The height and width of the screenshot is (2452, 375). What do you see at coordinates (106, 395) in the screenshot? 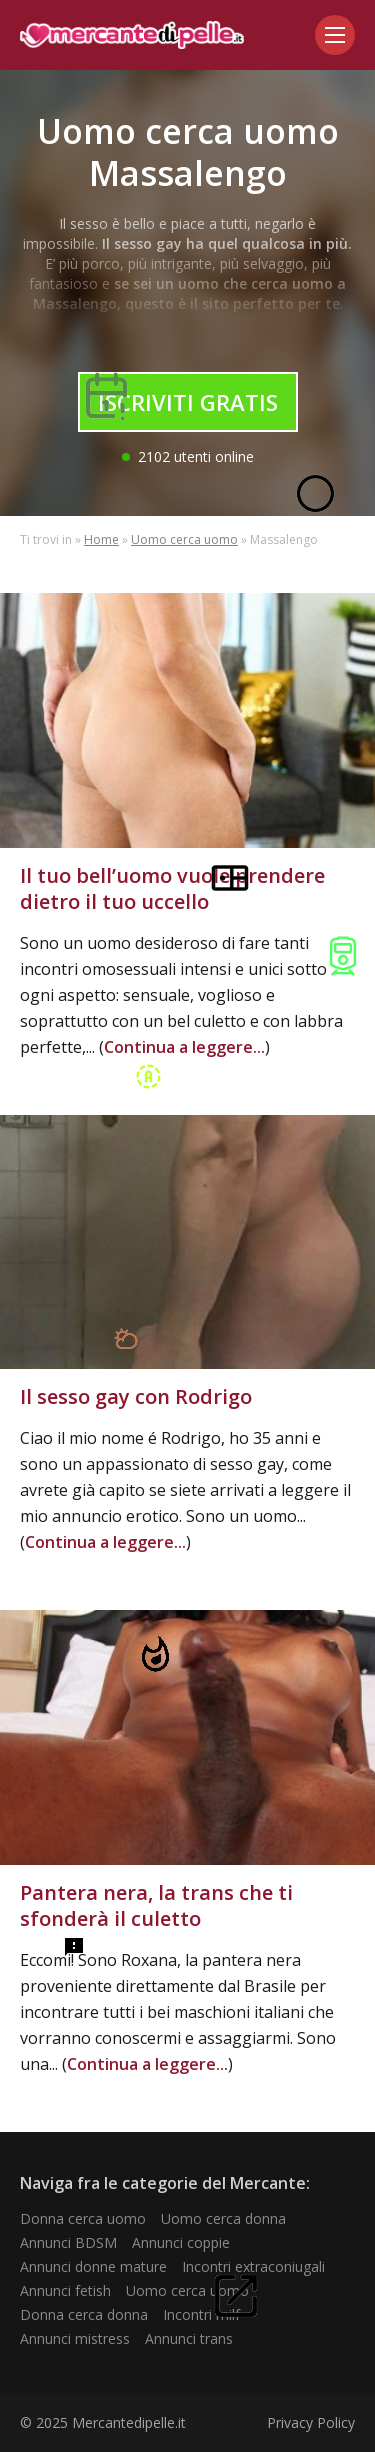
I see `calendar event requiring attention` at bounding box center [106, 395].